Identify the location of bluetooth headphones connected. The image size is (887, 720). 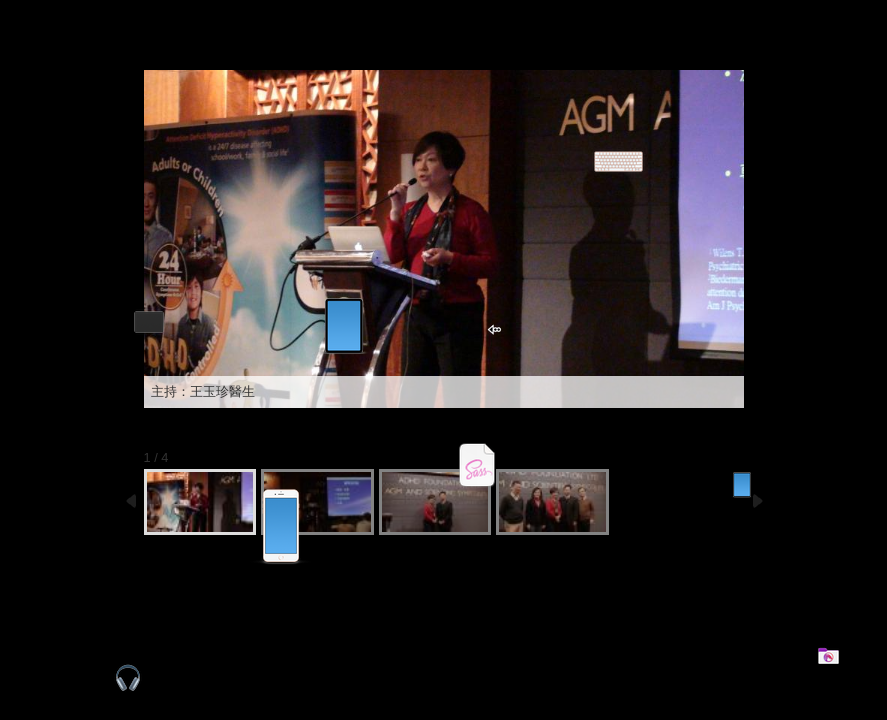
(128, 678).